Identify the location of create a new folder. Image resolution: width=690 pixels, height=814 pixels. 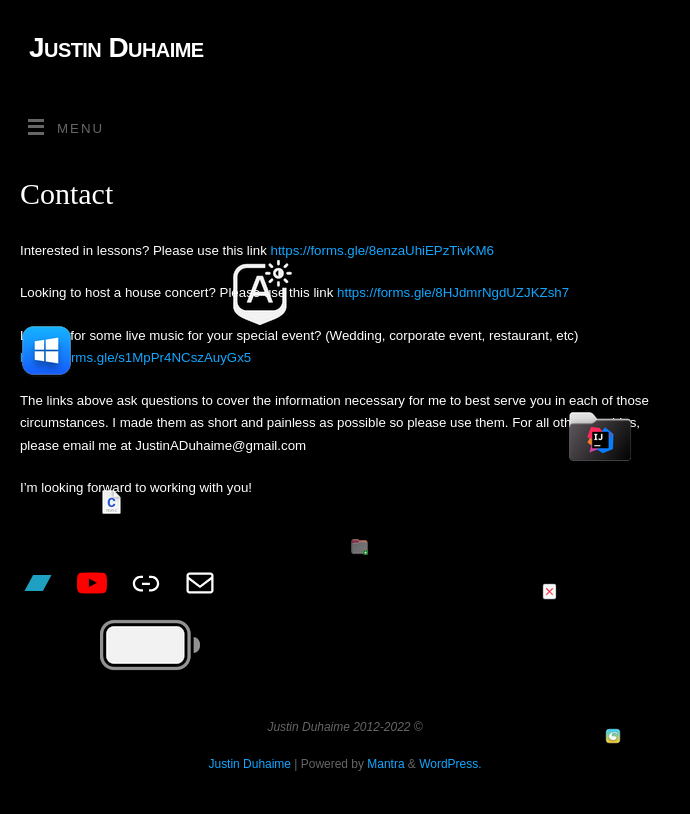
(359, 546).